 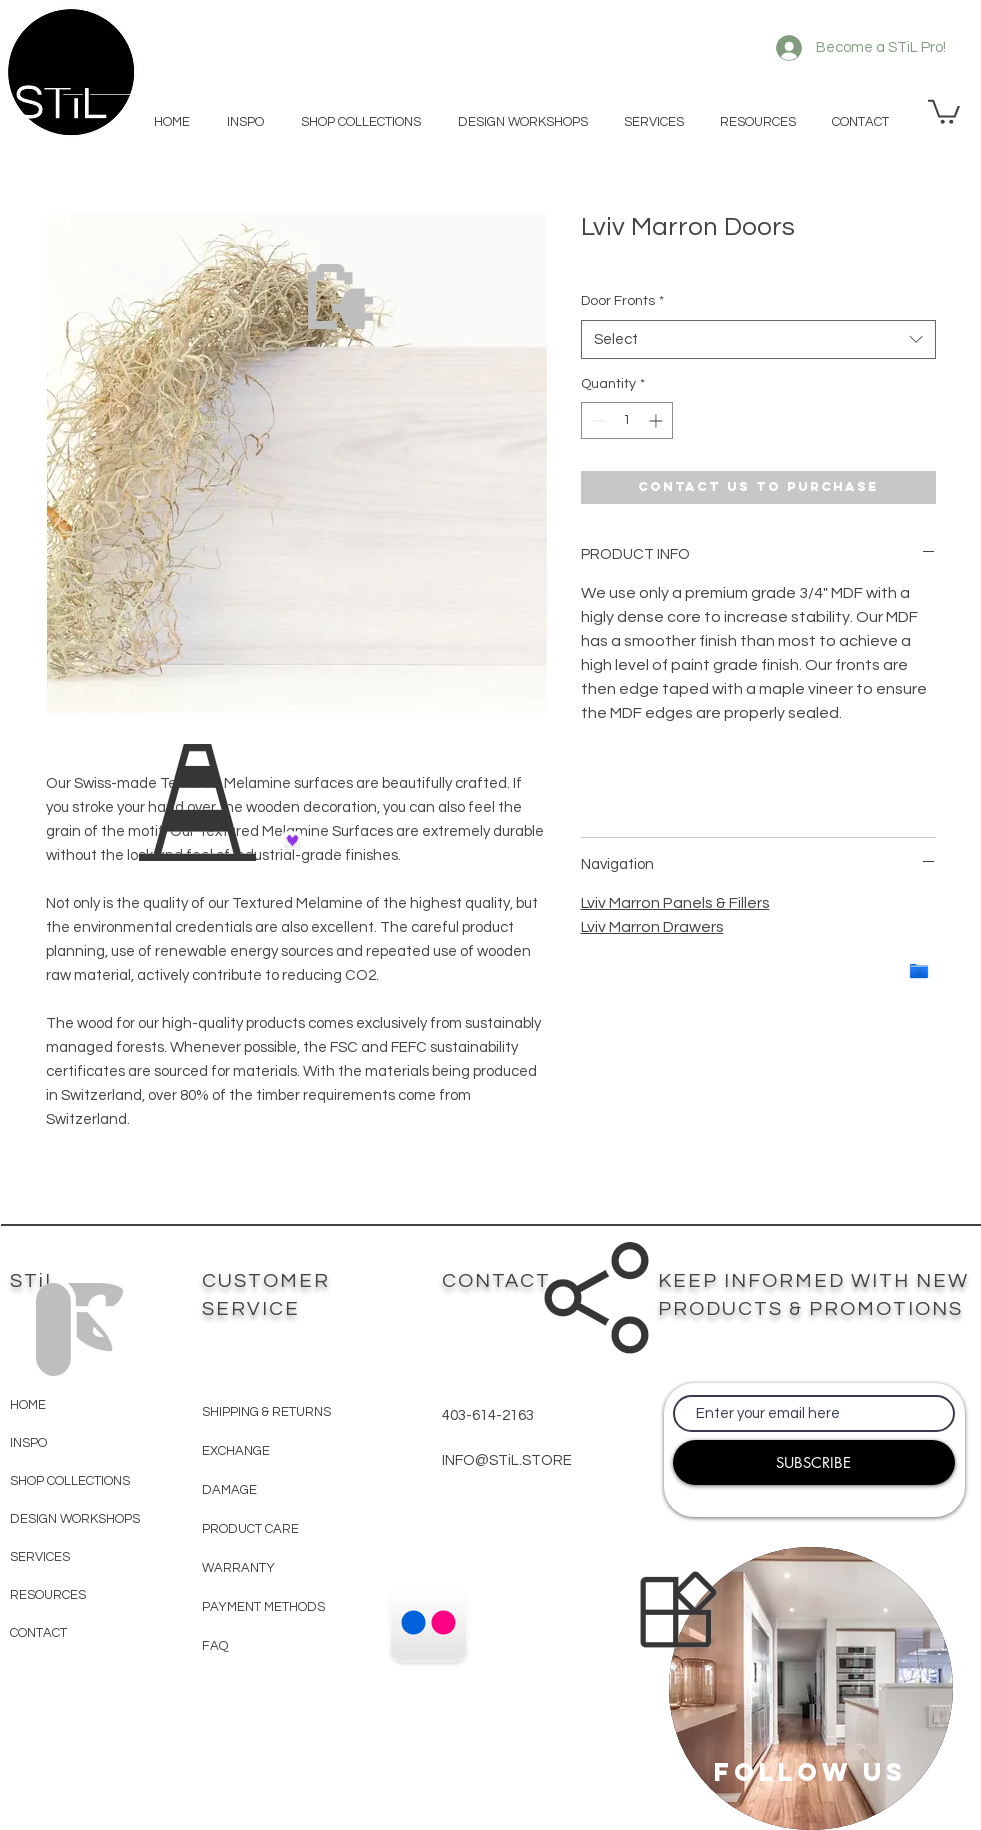 I want to click on access power management settings, so click(x=340, y=296).